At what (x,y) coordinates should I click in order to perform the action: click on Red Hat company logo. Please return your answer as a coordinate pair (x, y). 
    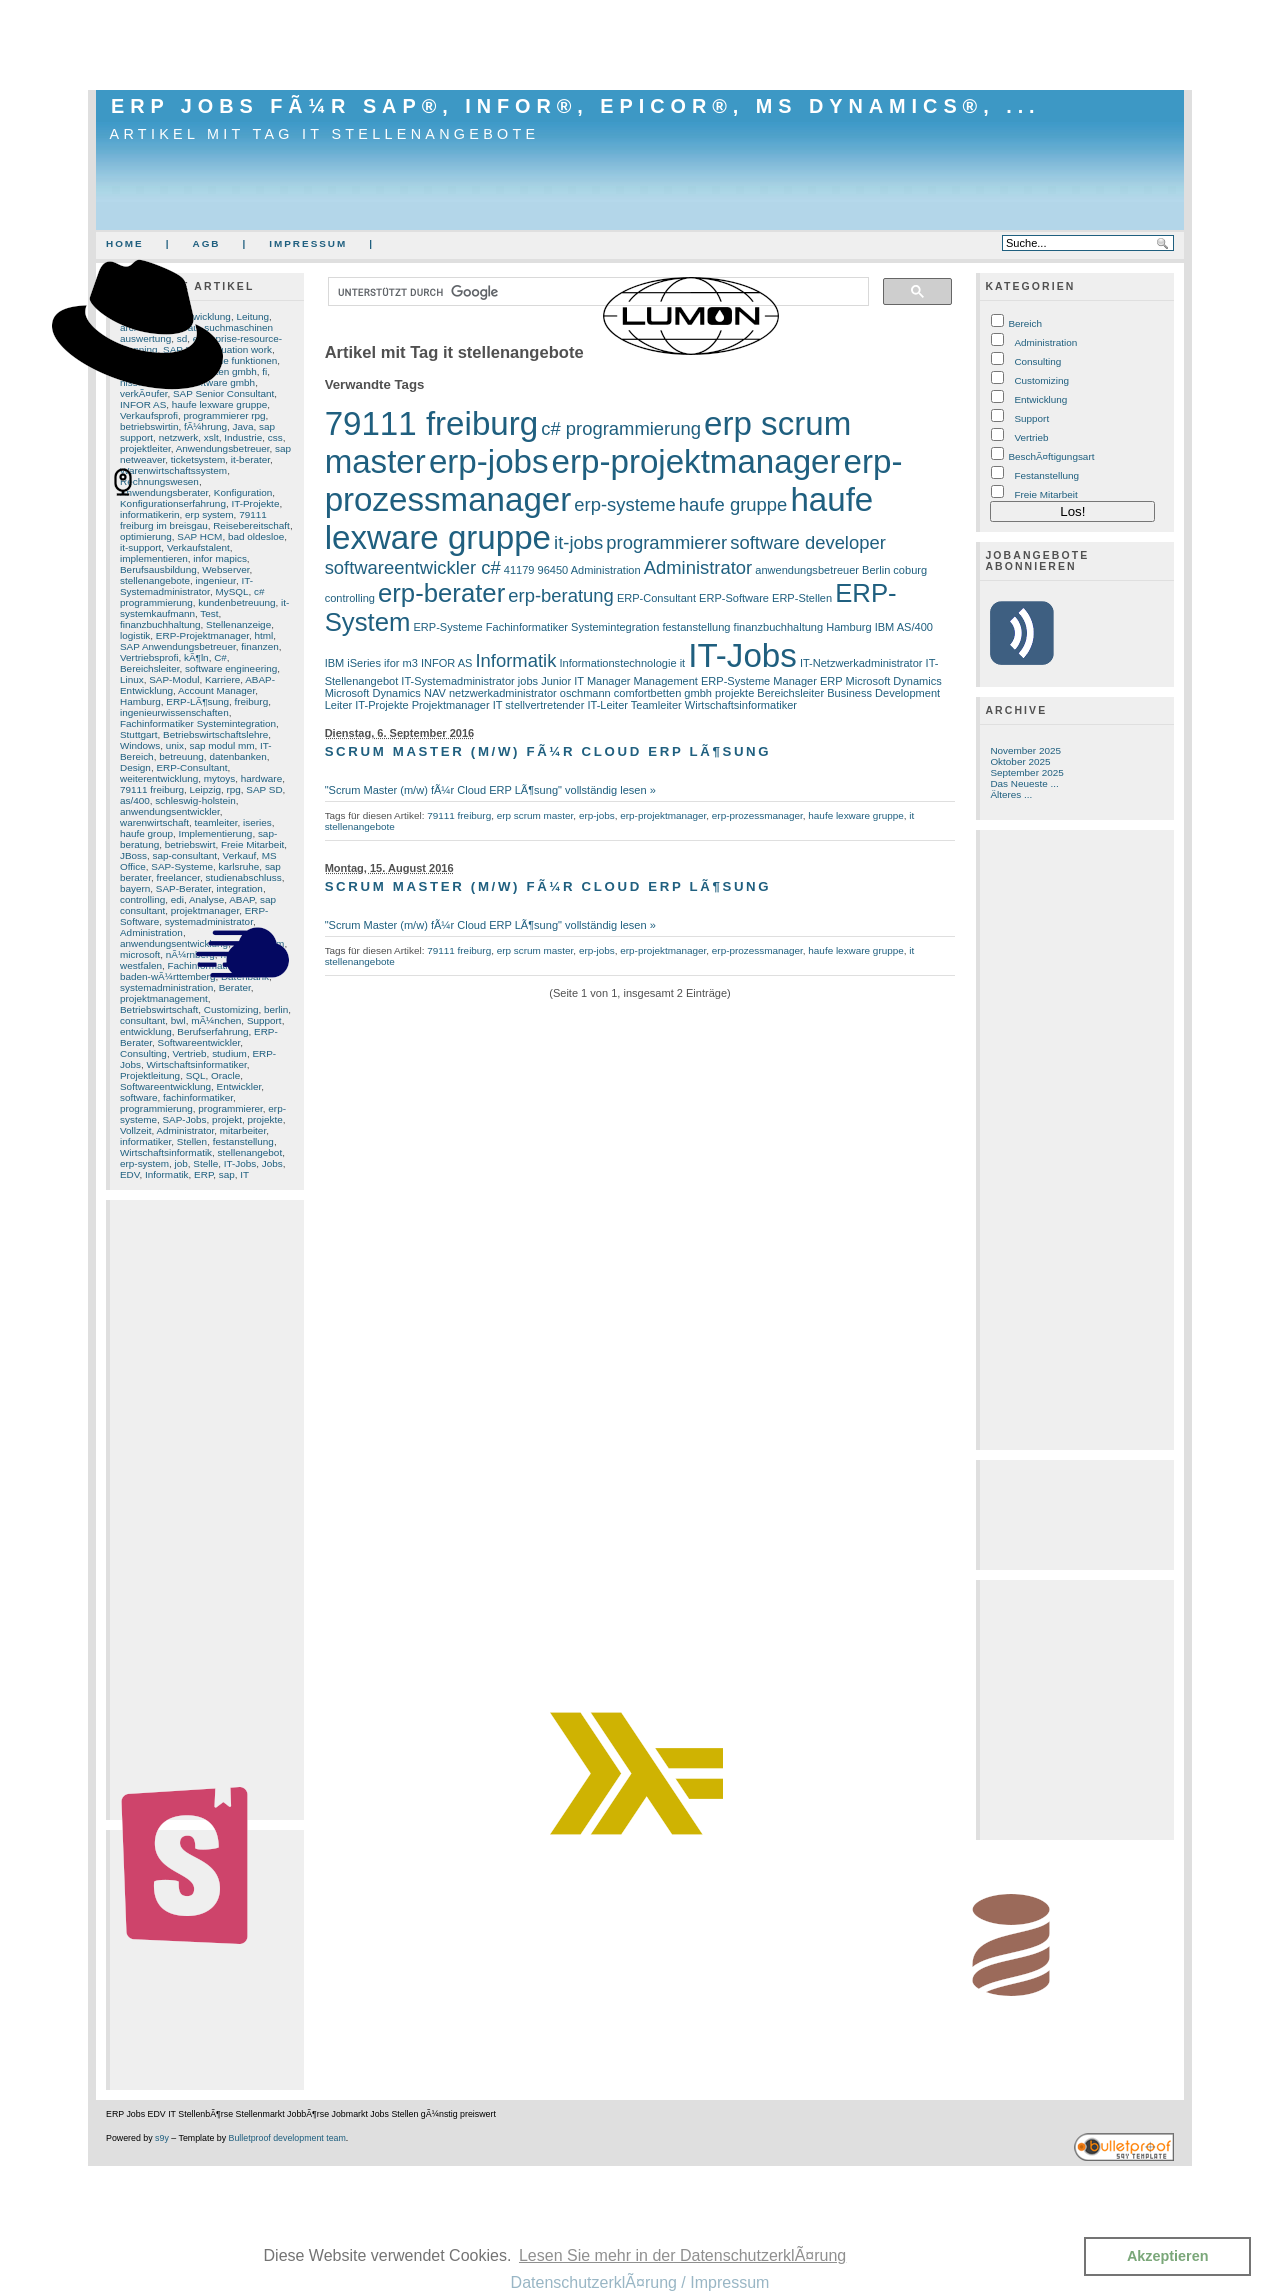
    Looking at the image, I should click on (137, 324).